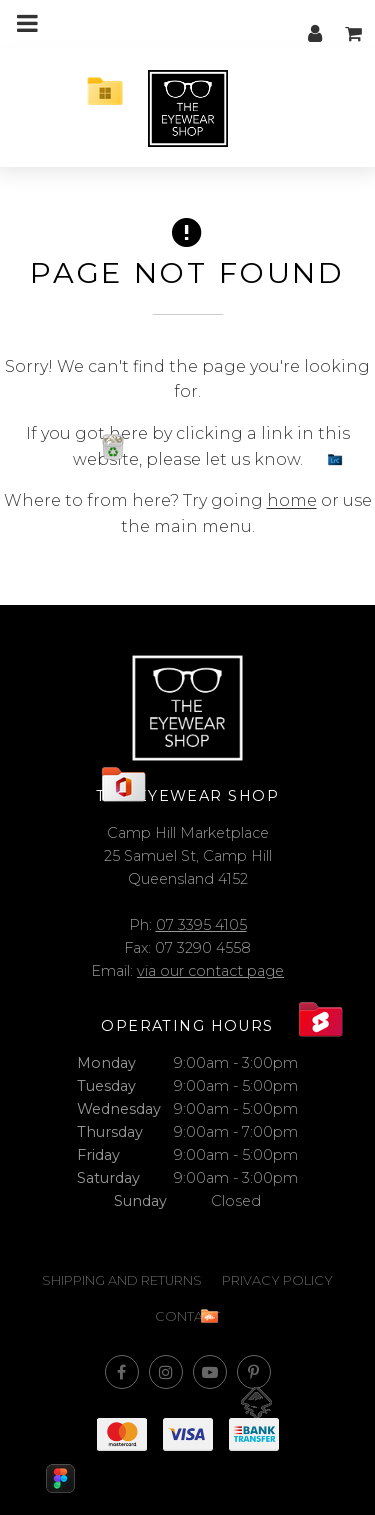 The height and width of the screenshot is (1515, 375). Describe the element at coordinates (320, 1020) in the screenshot. I see `open folder containing YouTube Shorts videos` at that location.